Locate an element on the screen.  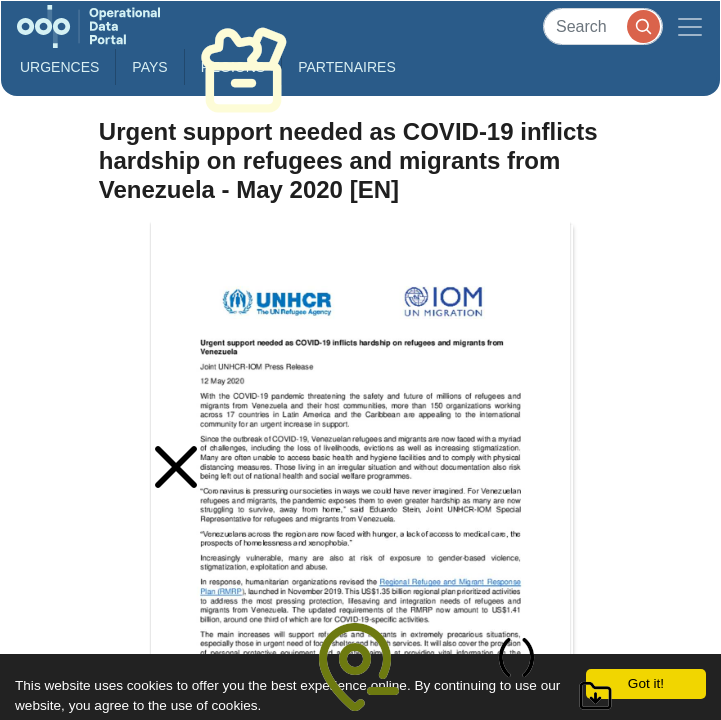
download to folder is located at coordinates (595, 696).